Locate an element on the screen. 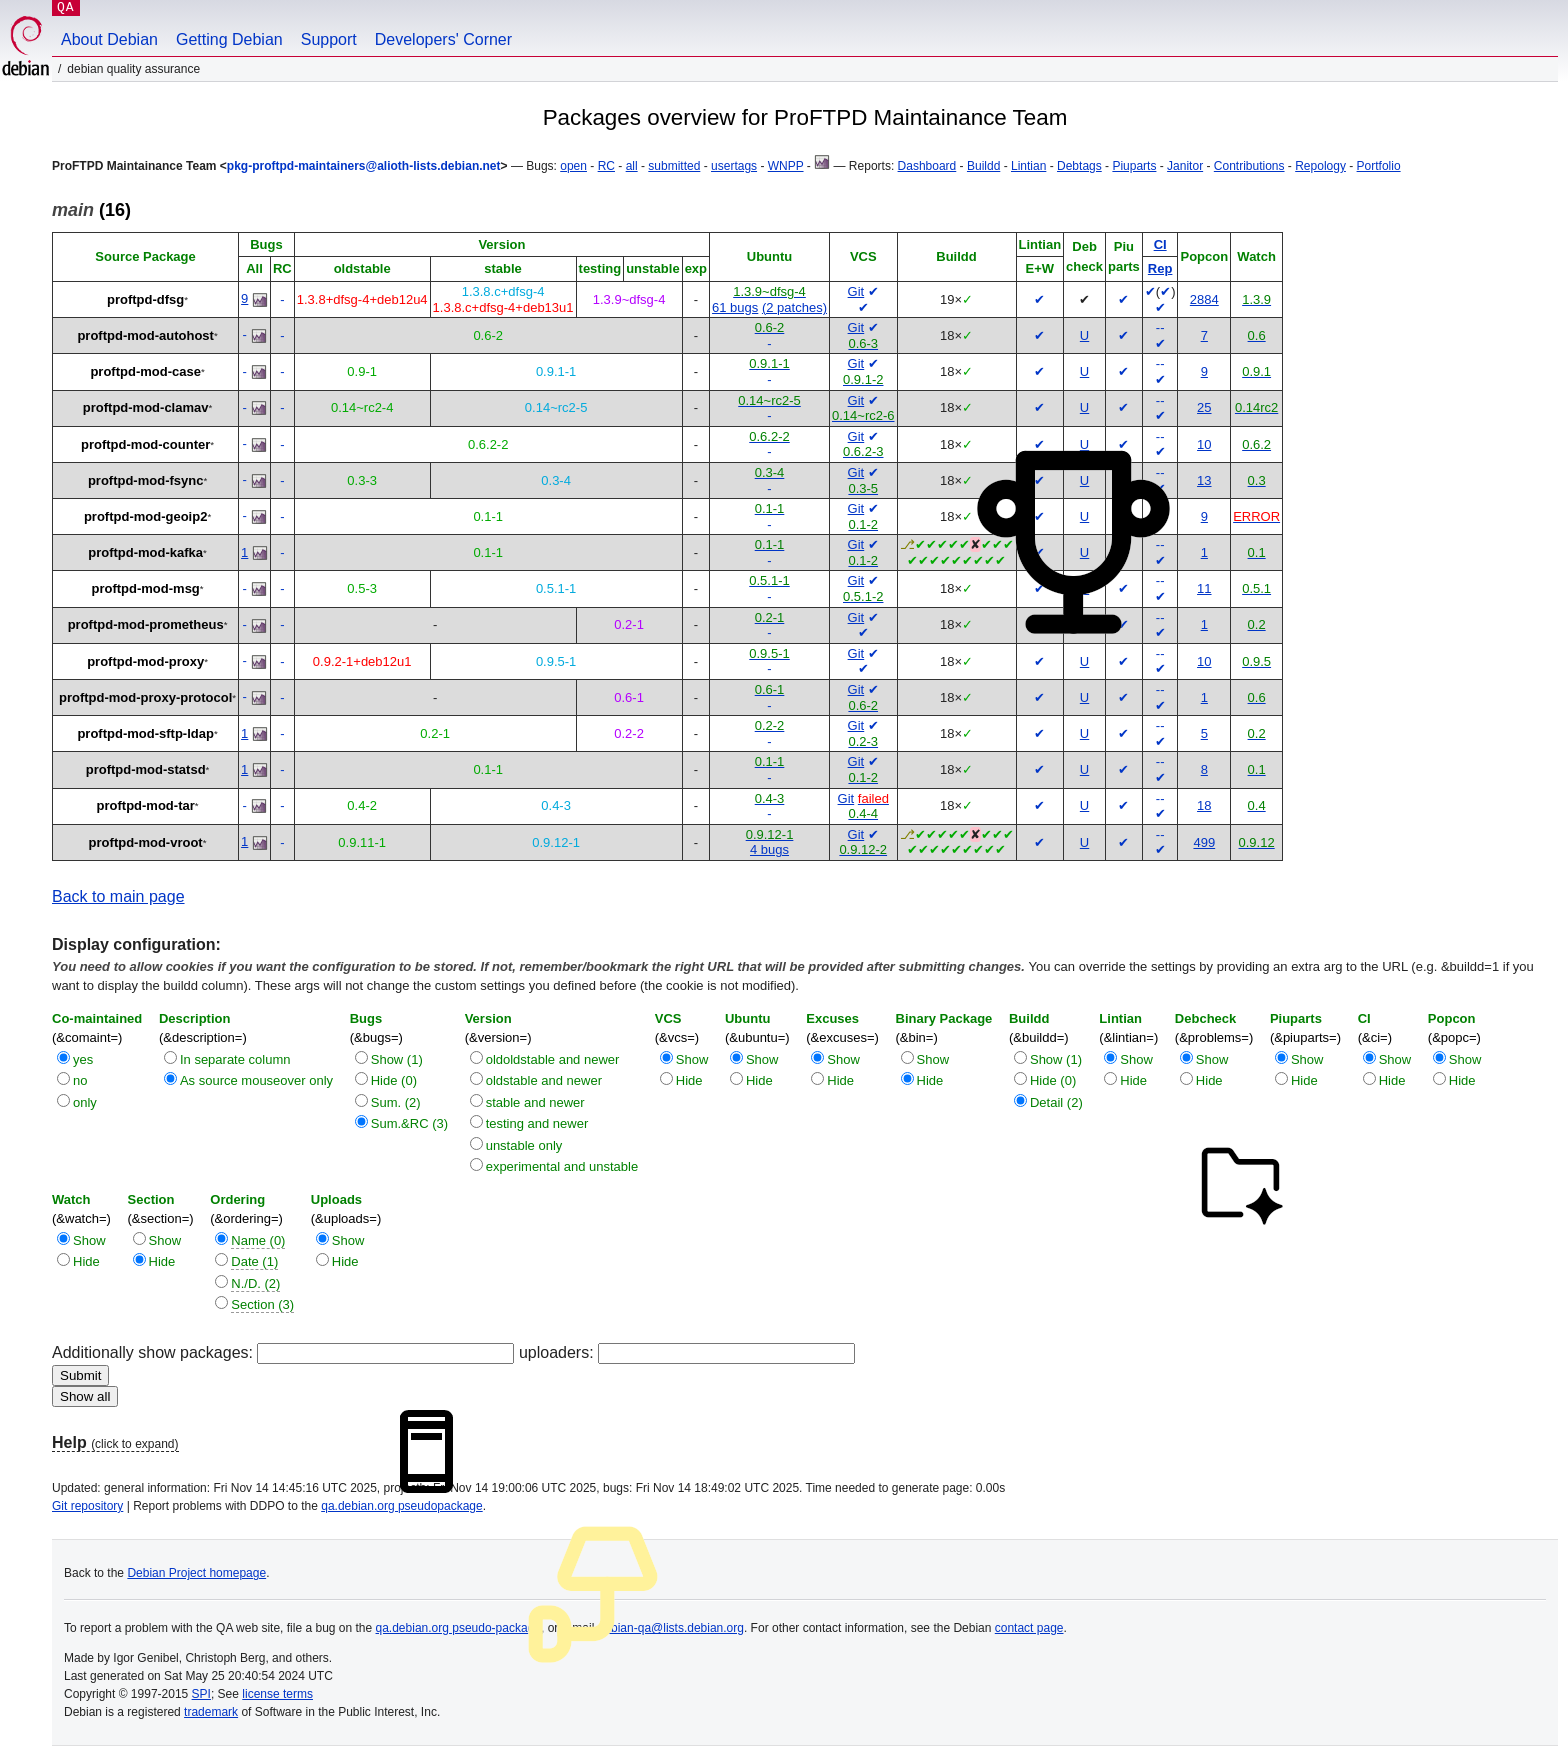 This screenshot has width=1568, height=1746. view achievements or awards is located at coordinates (1073, 537).